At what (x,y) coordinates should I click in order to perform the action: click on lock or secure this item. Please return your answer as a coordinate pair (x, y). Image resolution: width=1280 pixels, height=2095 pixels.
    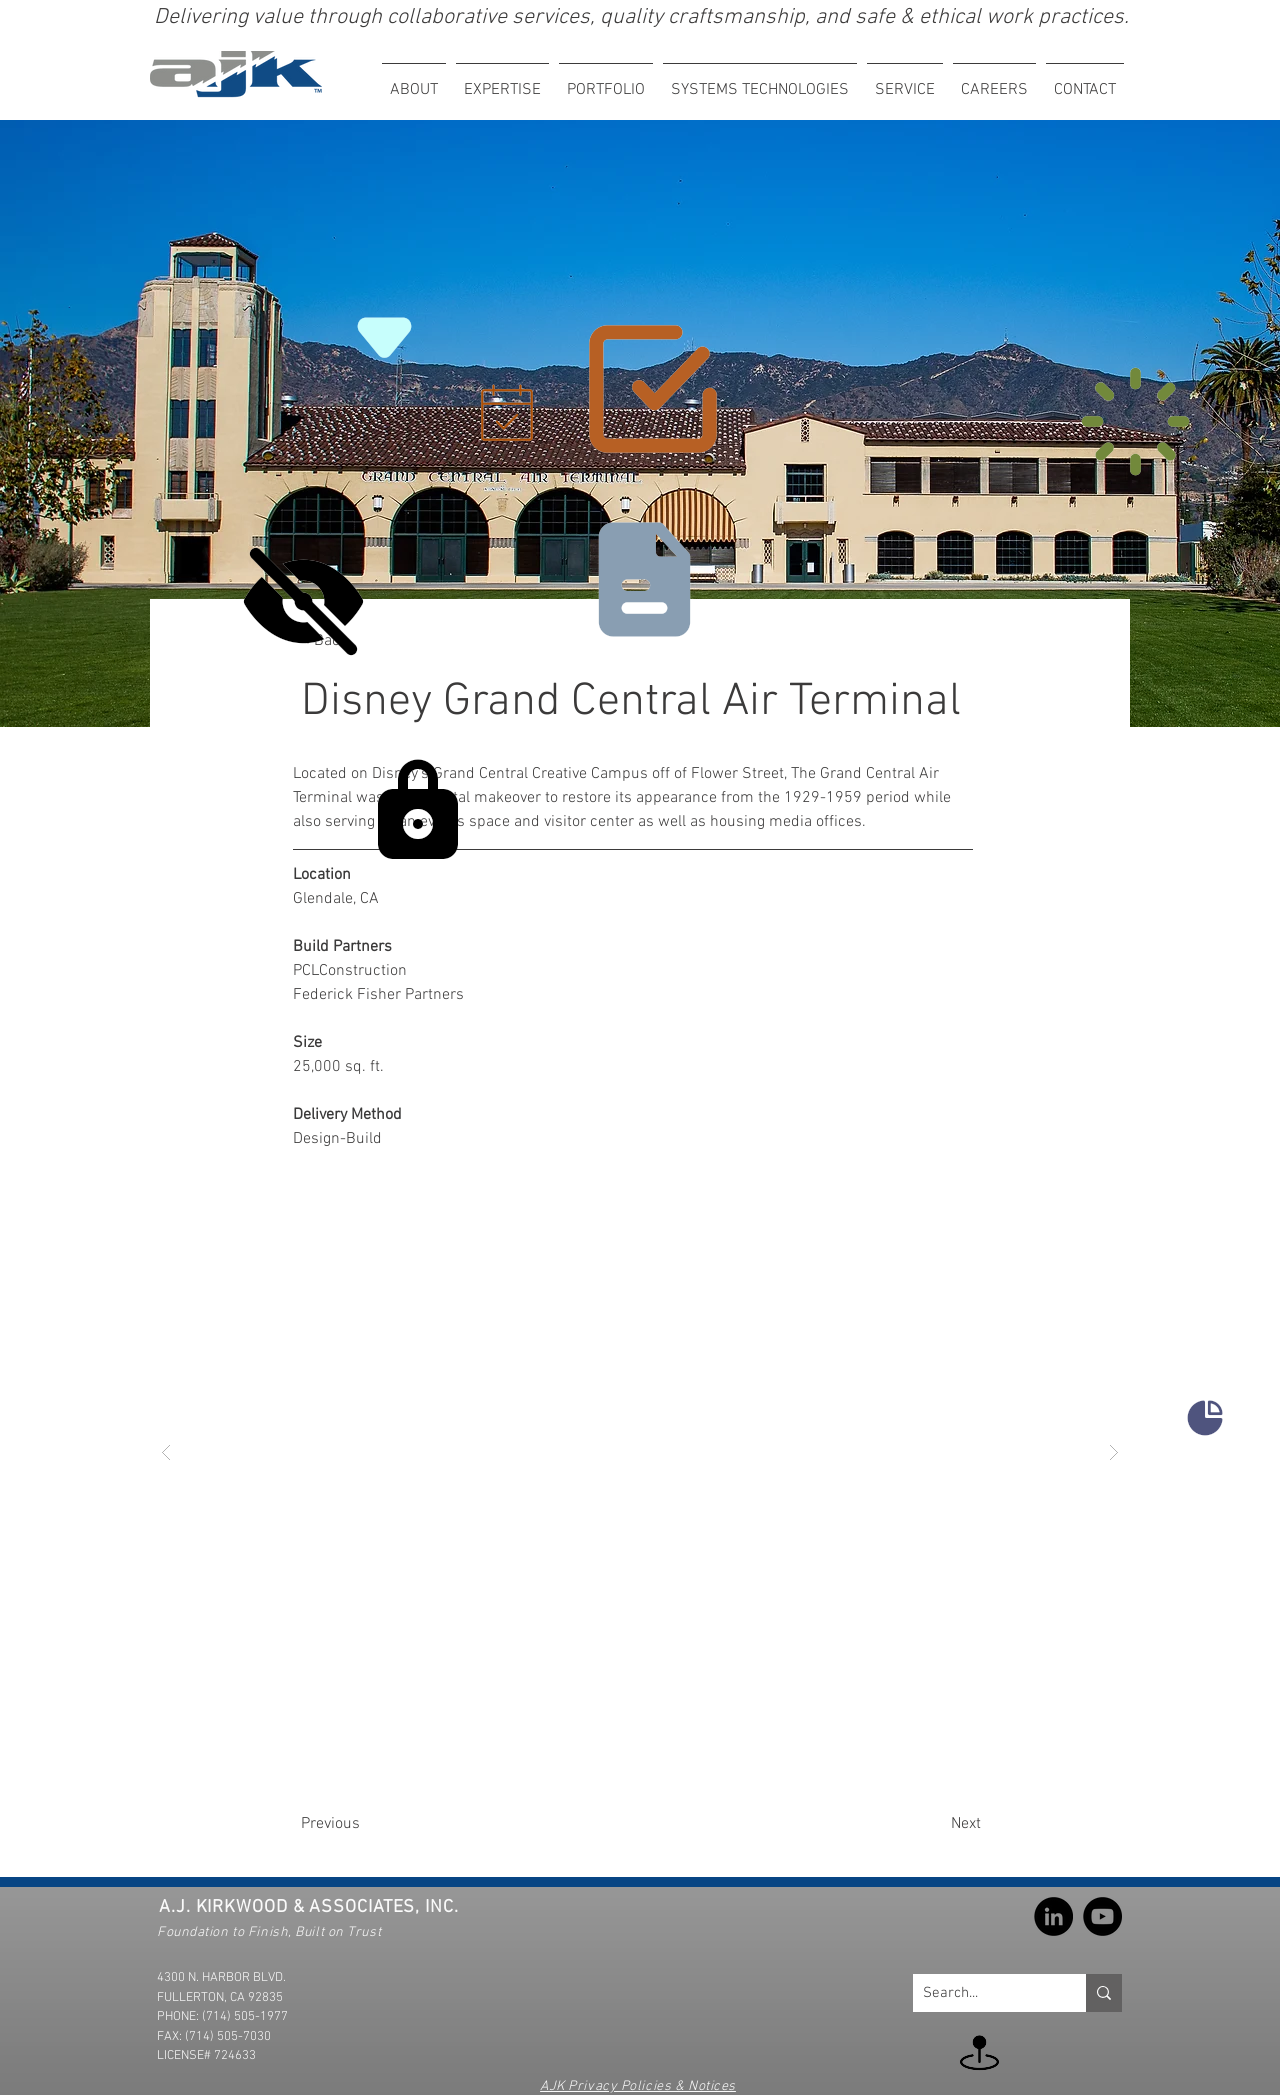
    Looking at the image, I should click on (418, 809).